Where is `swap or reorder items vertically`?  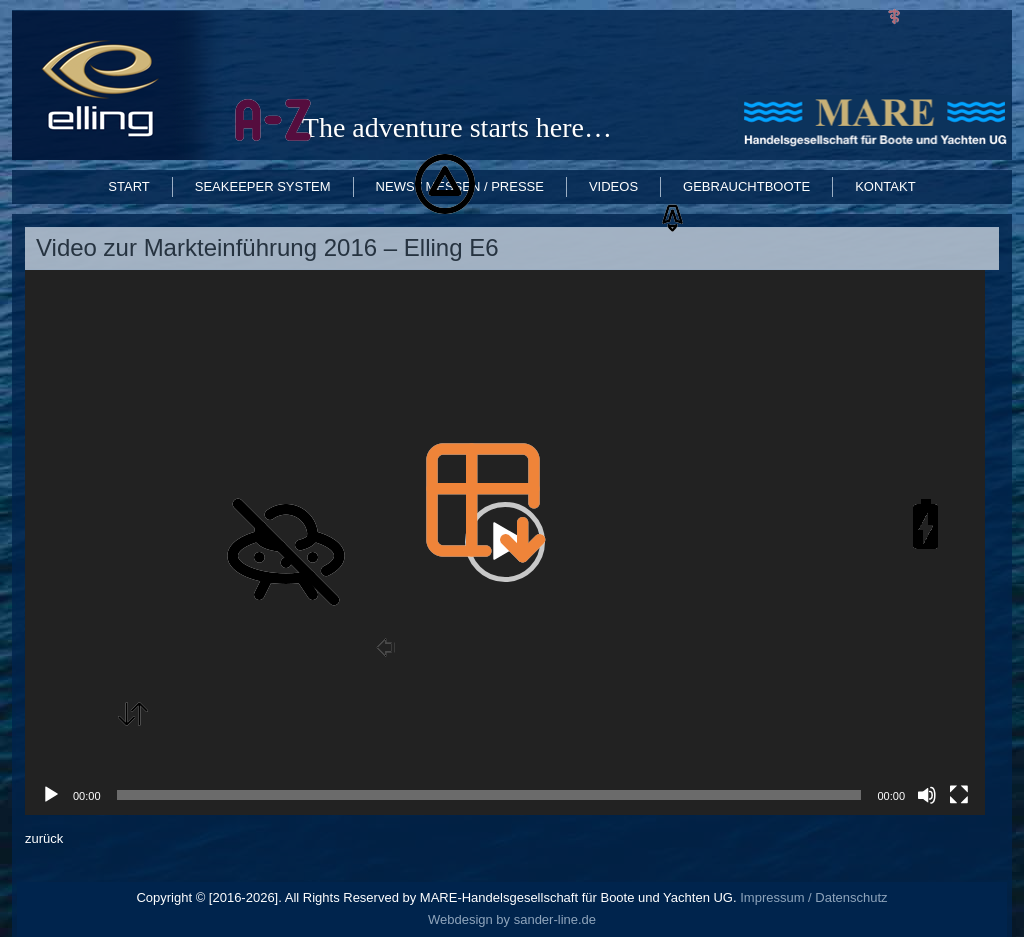 swap or reorder items vertically is located at coordinates (133, 714).